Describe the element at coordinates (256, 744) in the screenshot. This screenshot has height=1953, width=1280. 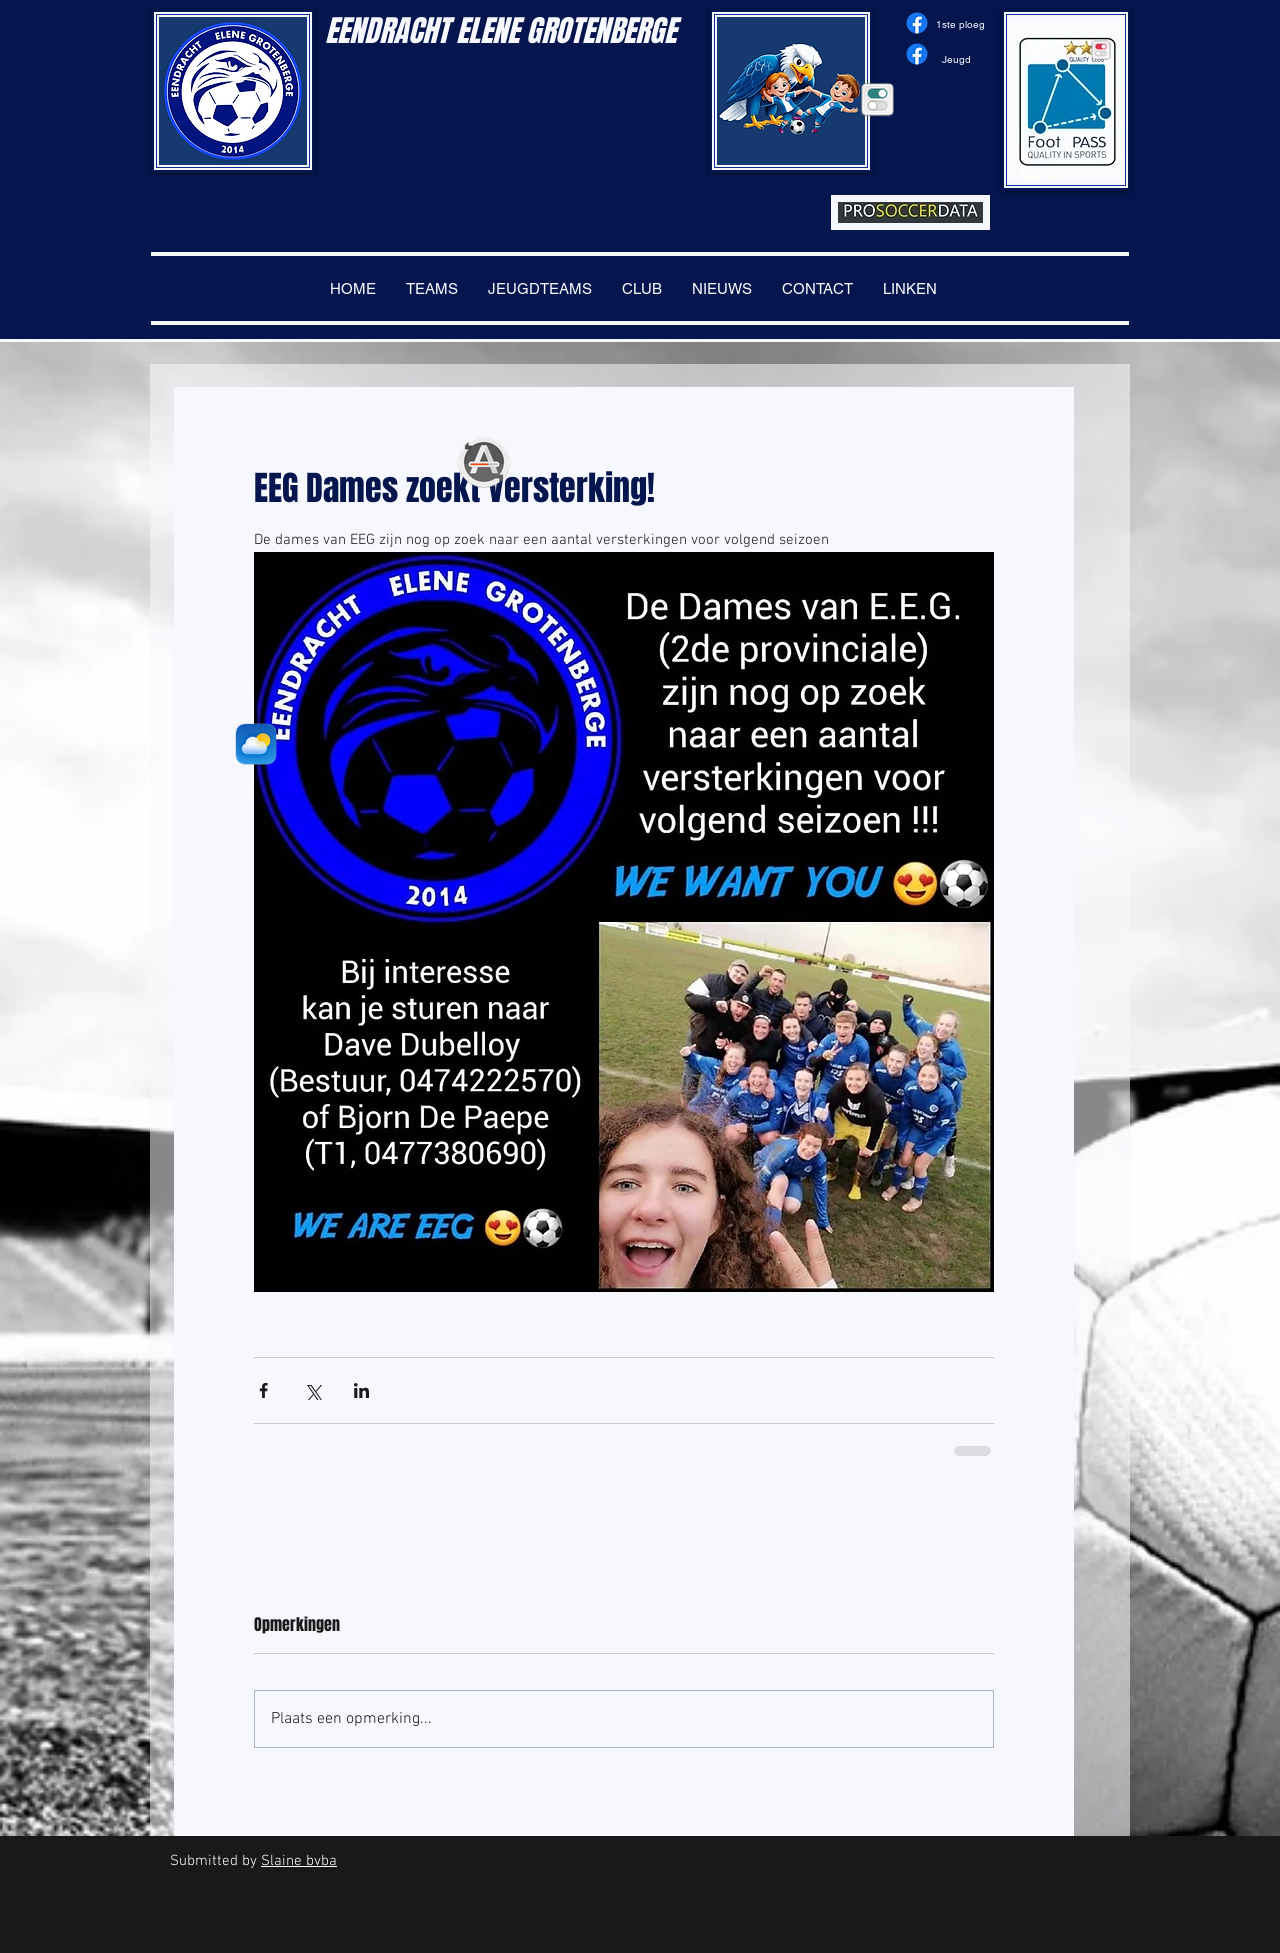
I see `open the weather app` at that location.